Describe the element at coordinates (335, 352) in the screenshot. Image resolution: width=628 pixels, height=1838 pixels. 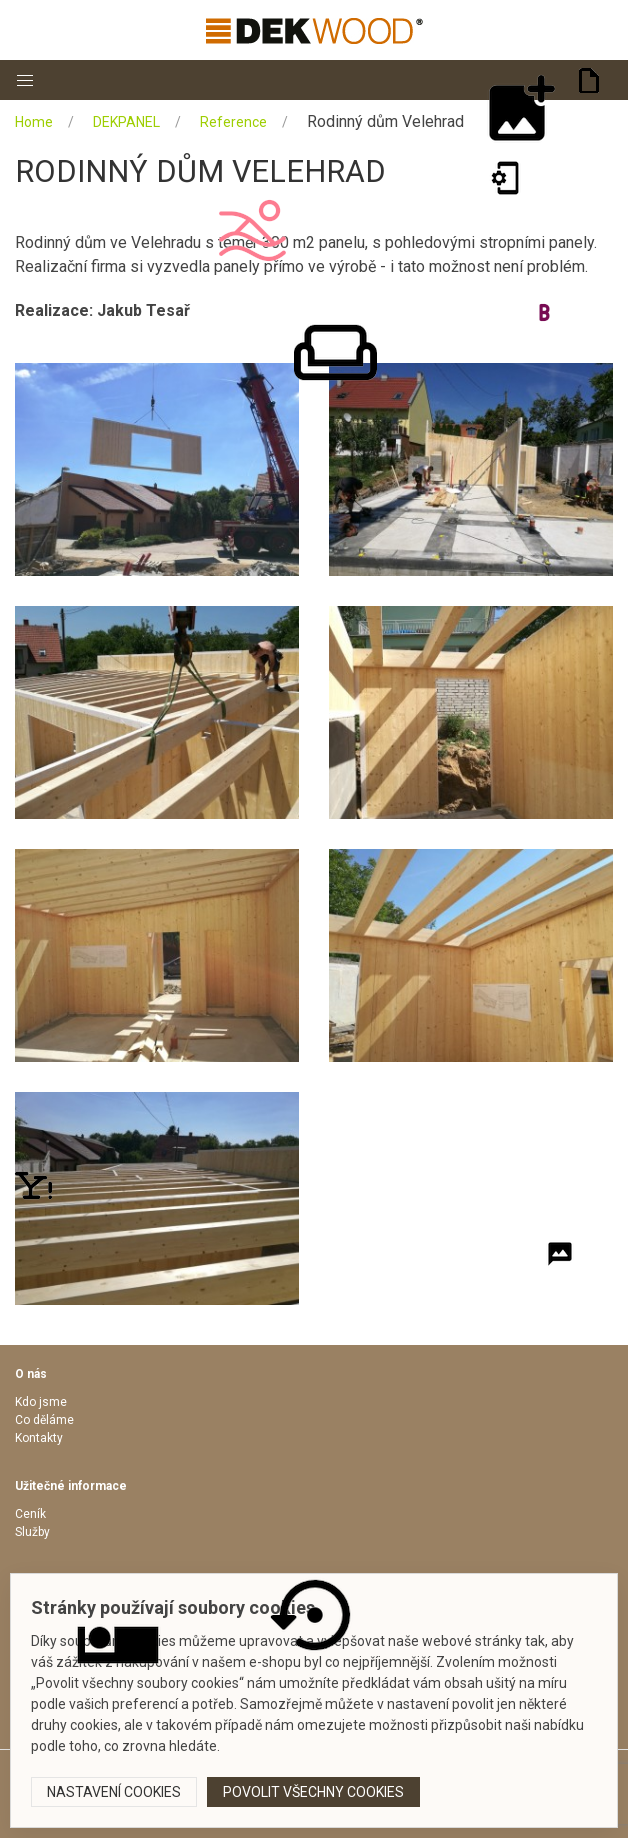
I see `access weekend or leisure content` at that location.